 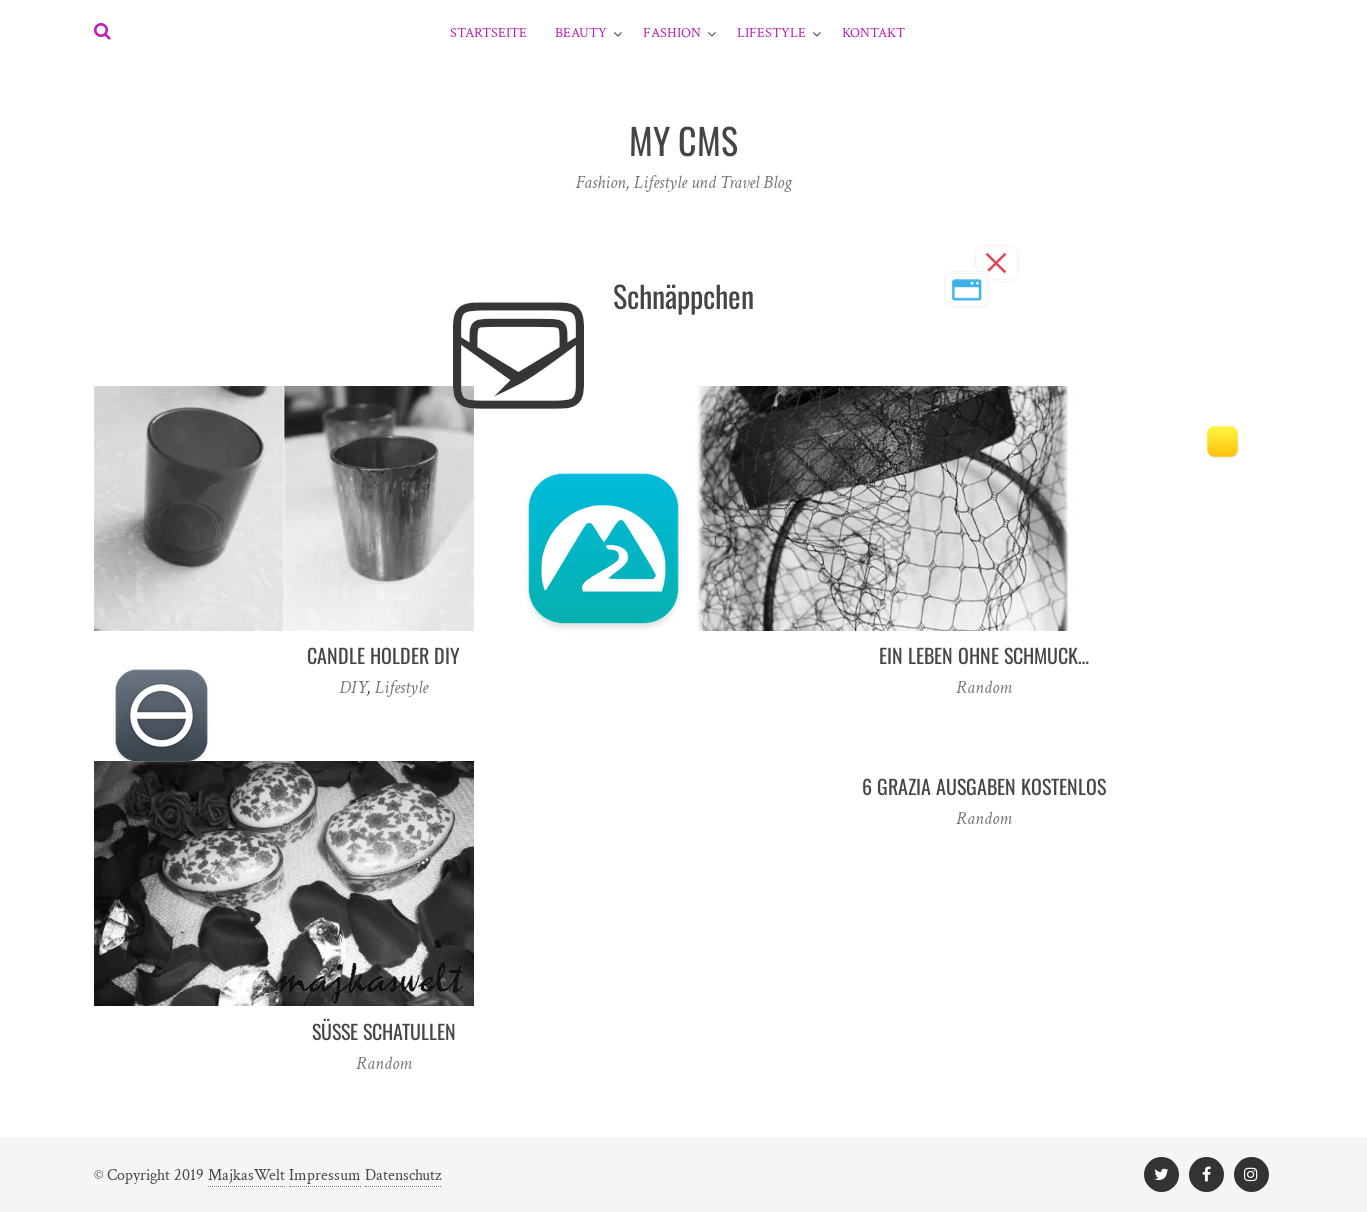 I want to click on blank app icon template for customization, so click(x=1222, y=441).